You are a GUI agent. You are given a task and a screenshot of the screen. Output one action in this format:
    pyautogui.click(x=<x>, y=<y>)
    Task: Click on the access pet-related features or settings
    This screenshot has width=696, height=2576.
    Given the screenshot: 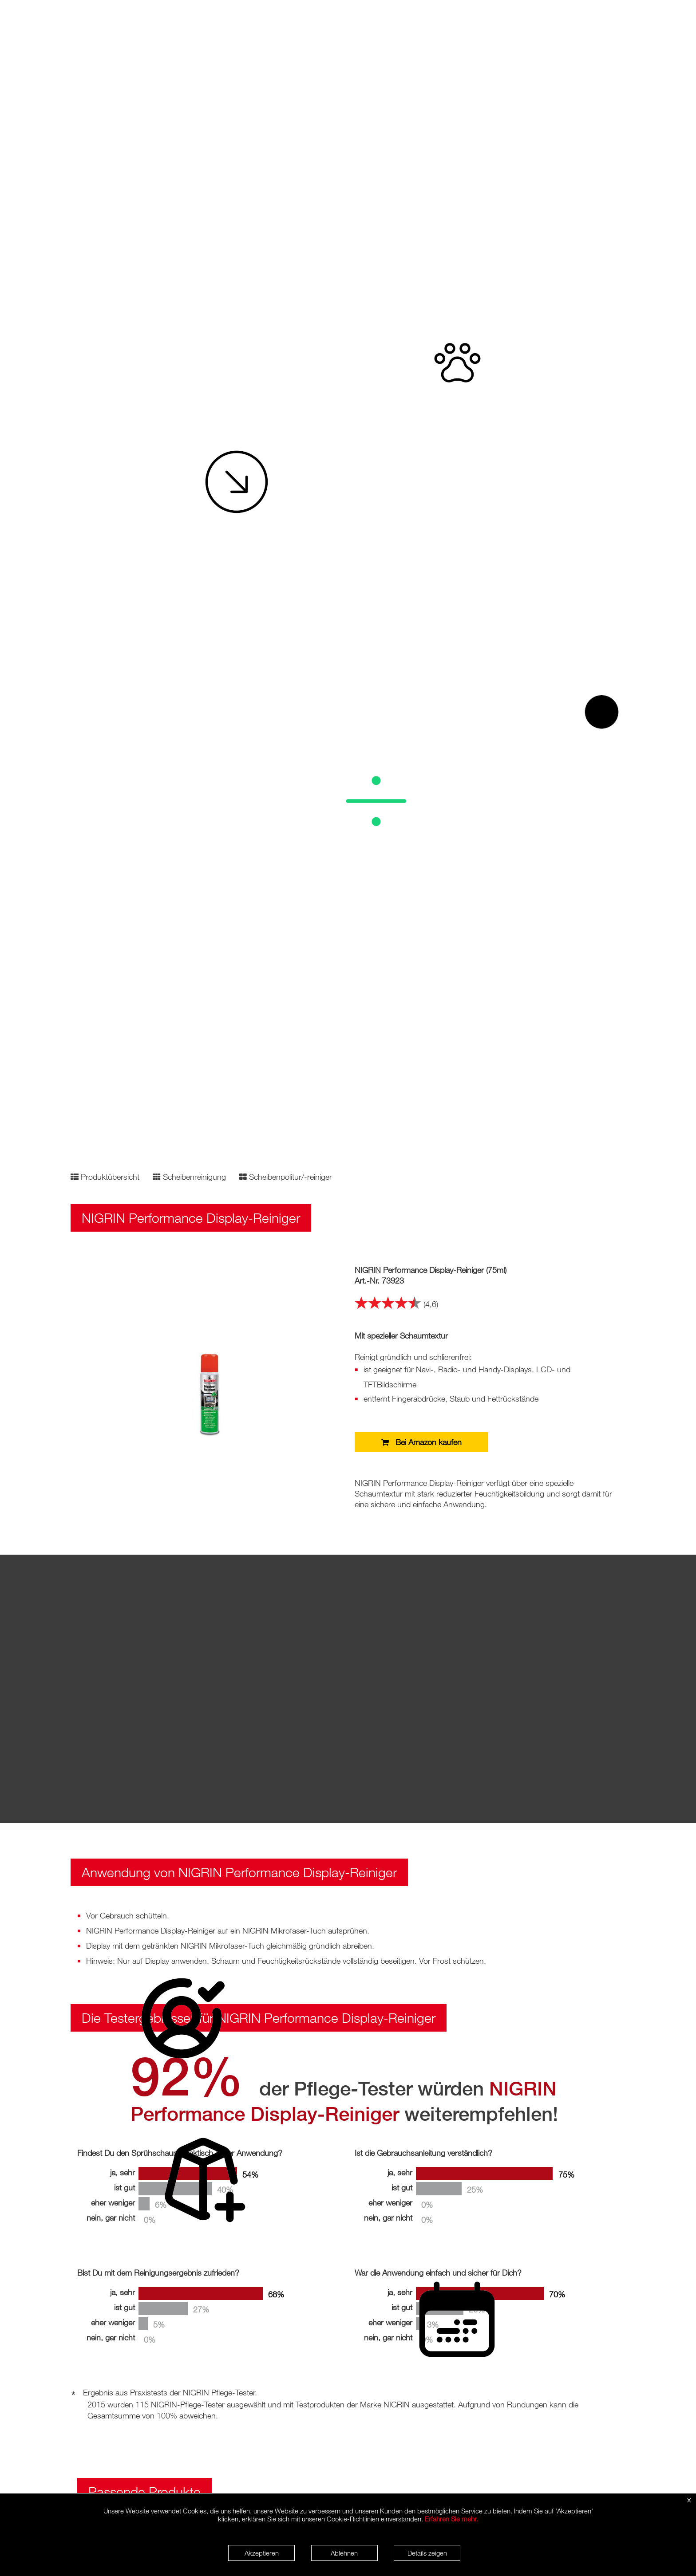 What is the action you would take?
    pyautogui.click(x=457, y=362)
    